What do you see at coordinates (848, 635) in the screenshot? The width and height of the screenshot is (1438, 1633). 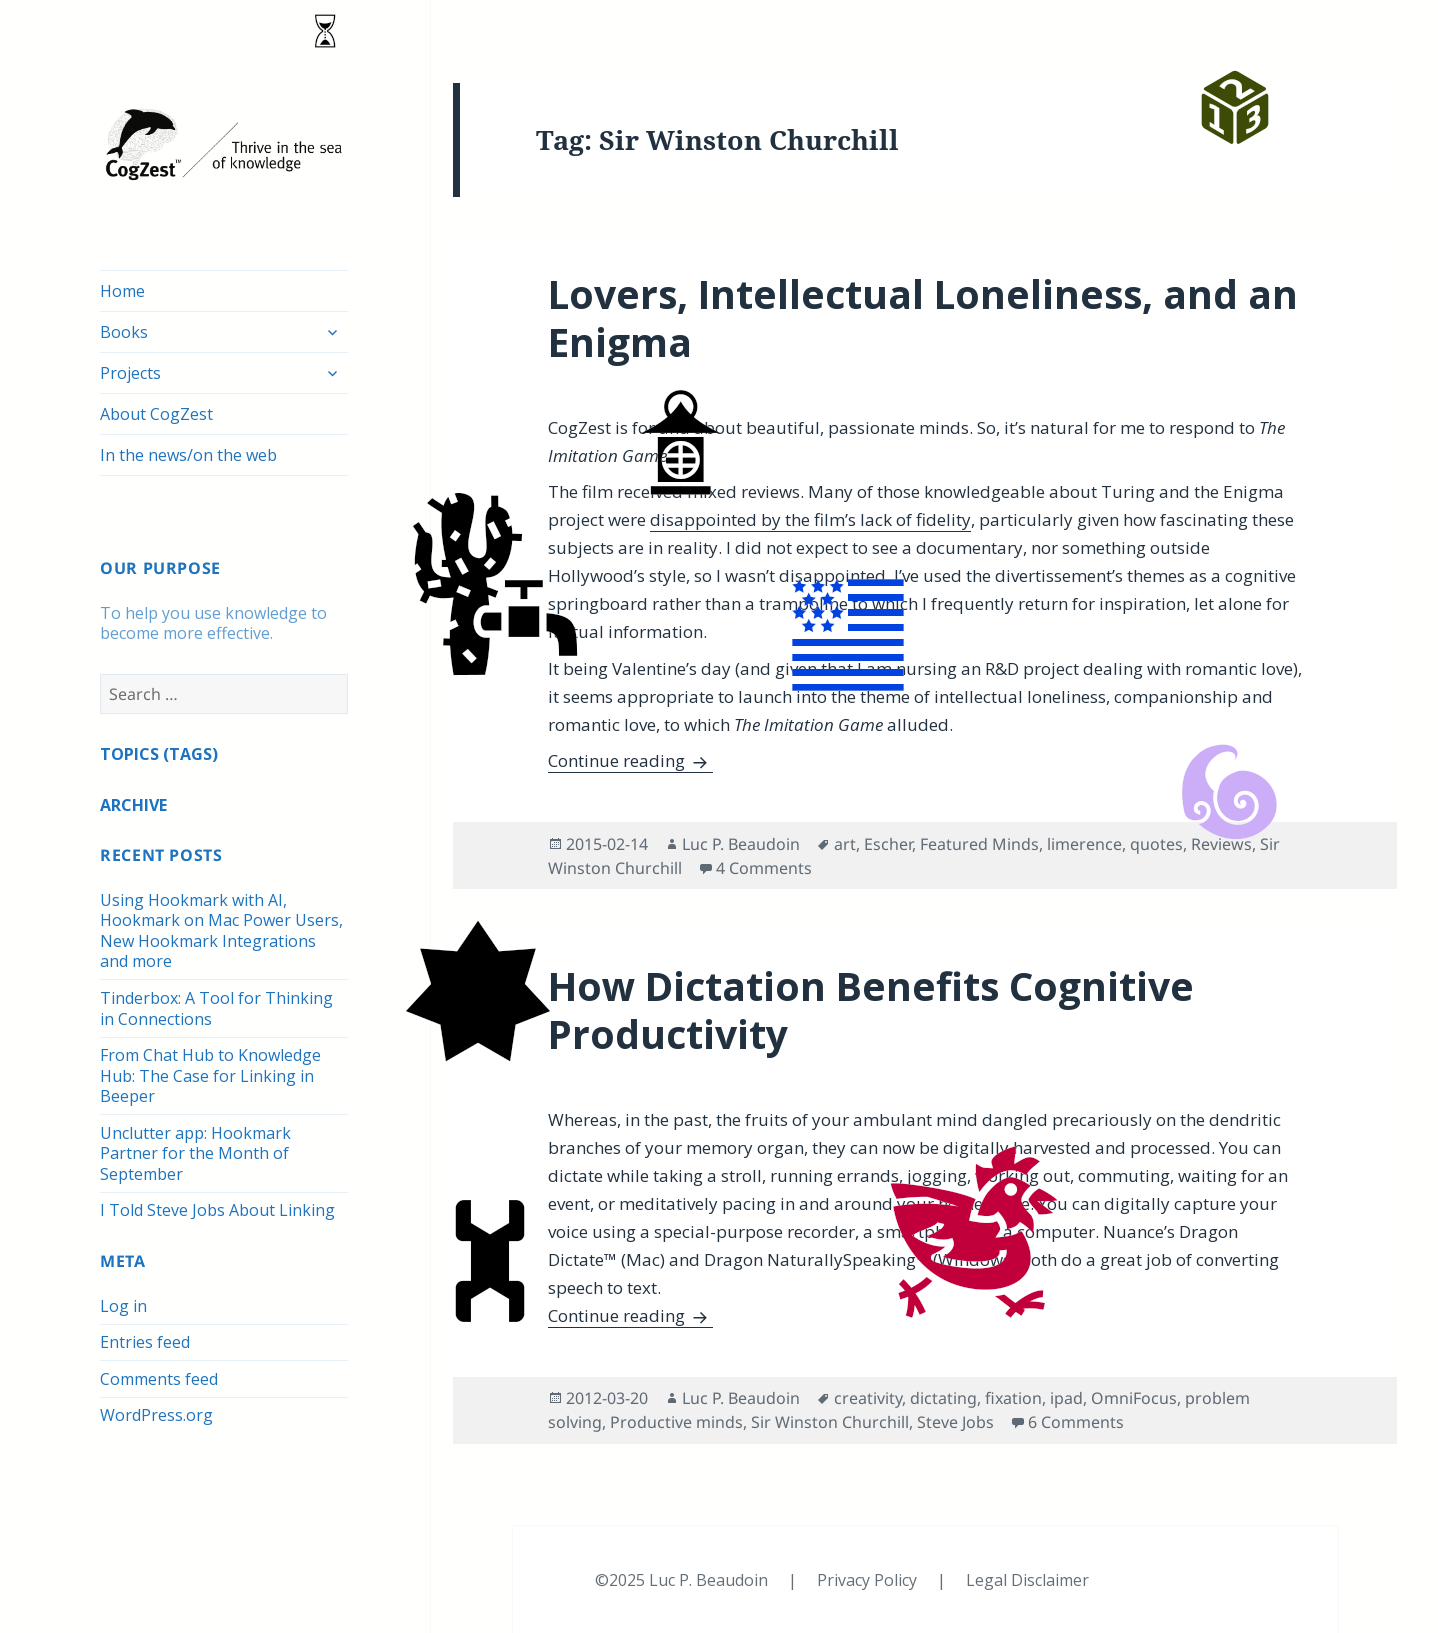 I see `select united states as your country/region` at bounding box center [848, 635].